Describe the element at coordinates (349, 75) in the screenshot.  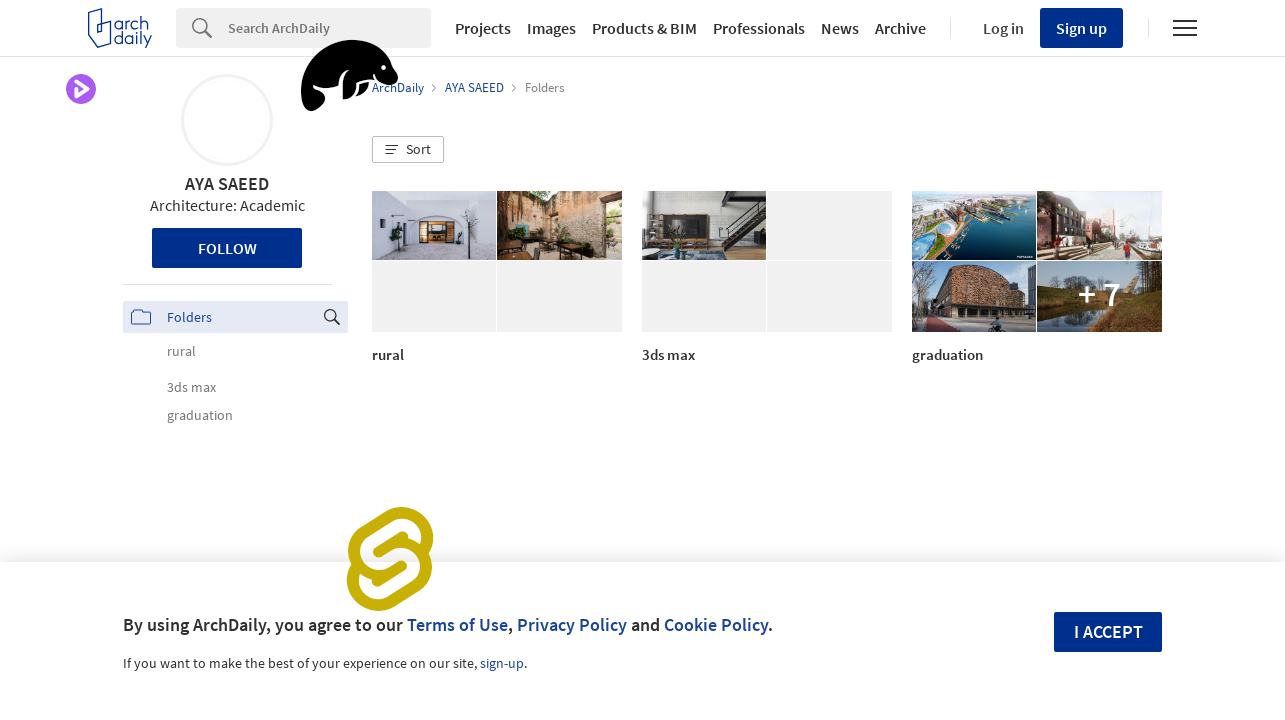
I see `open Studio 3T MongoDB database management tool` at that location.